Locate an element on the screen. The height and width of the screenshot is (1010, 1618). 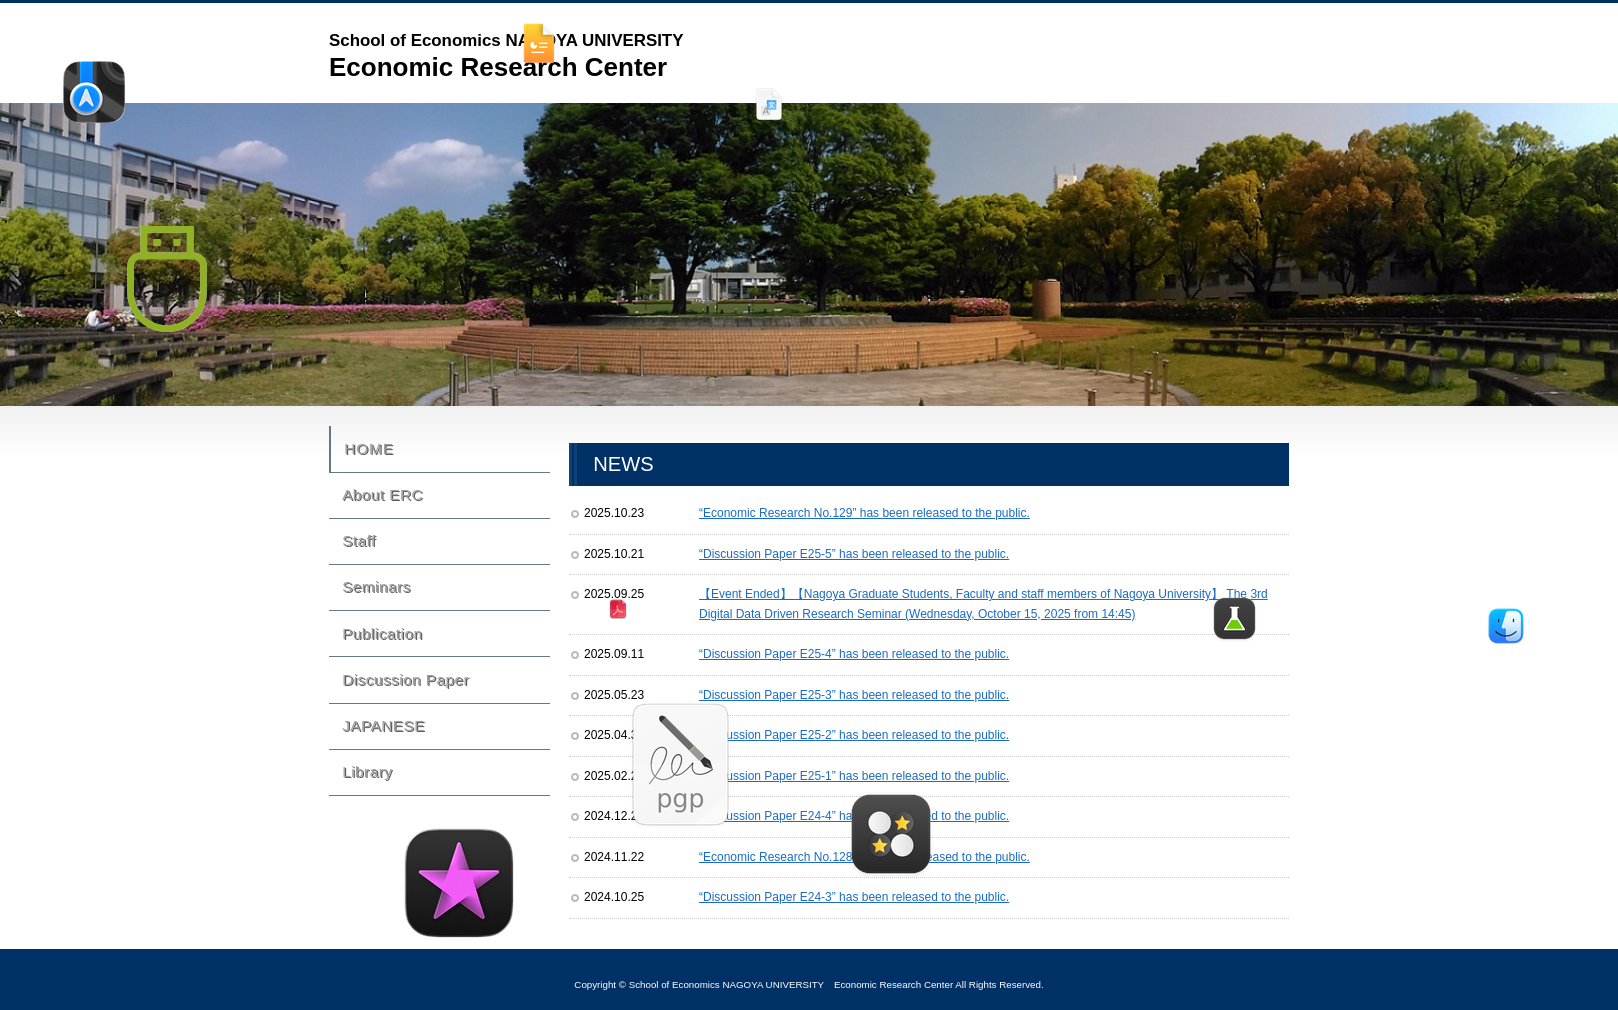
launch iagno reversi board game is located at coordinates (891, 834).